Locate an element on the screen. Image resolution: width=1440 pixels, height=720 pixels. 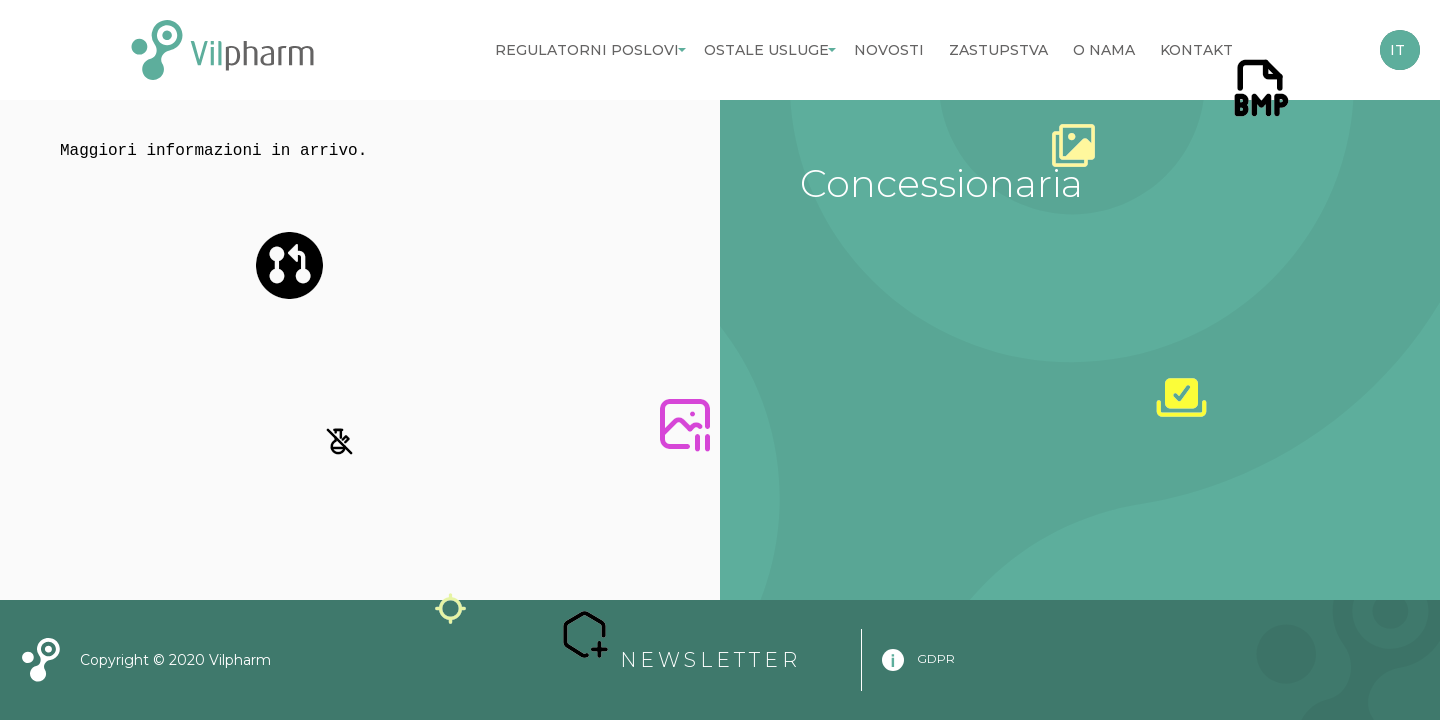
view photo gallery or image library is located at coordinates (1073, 145).